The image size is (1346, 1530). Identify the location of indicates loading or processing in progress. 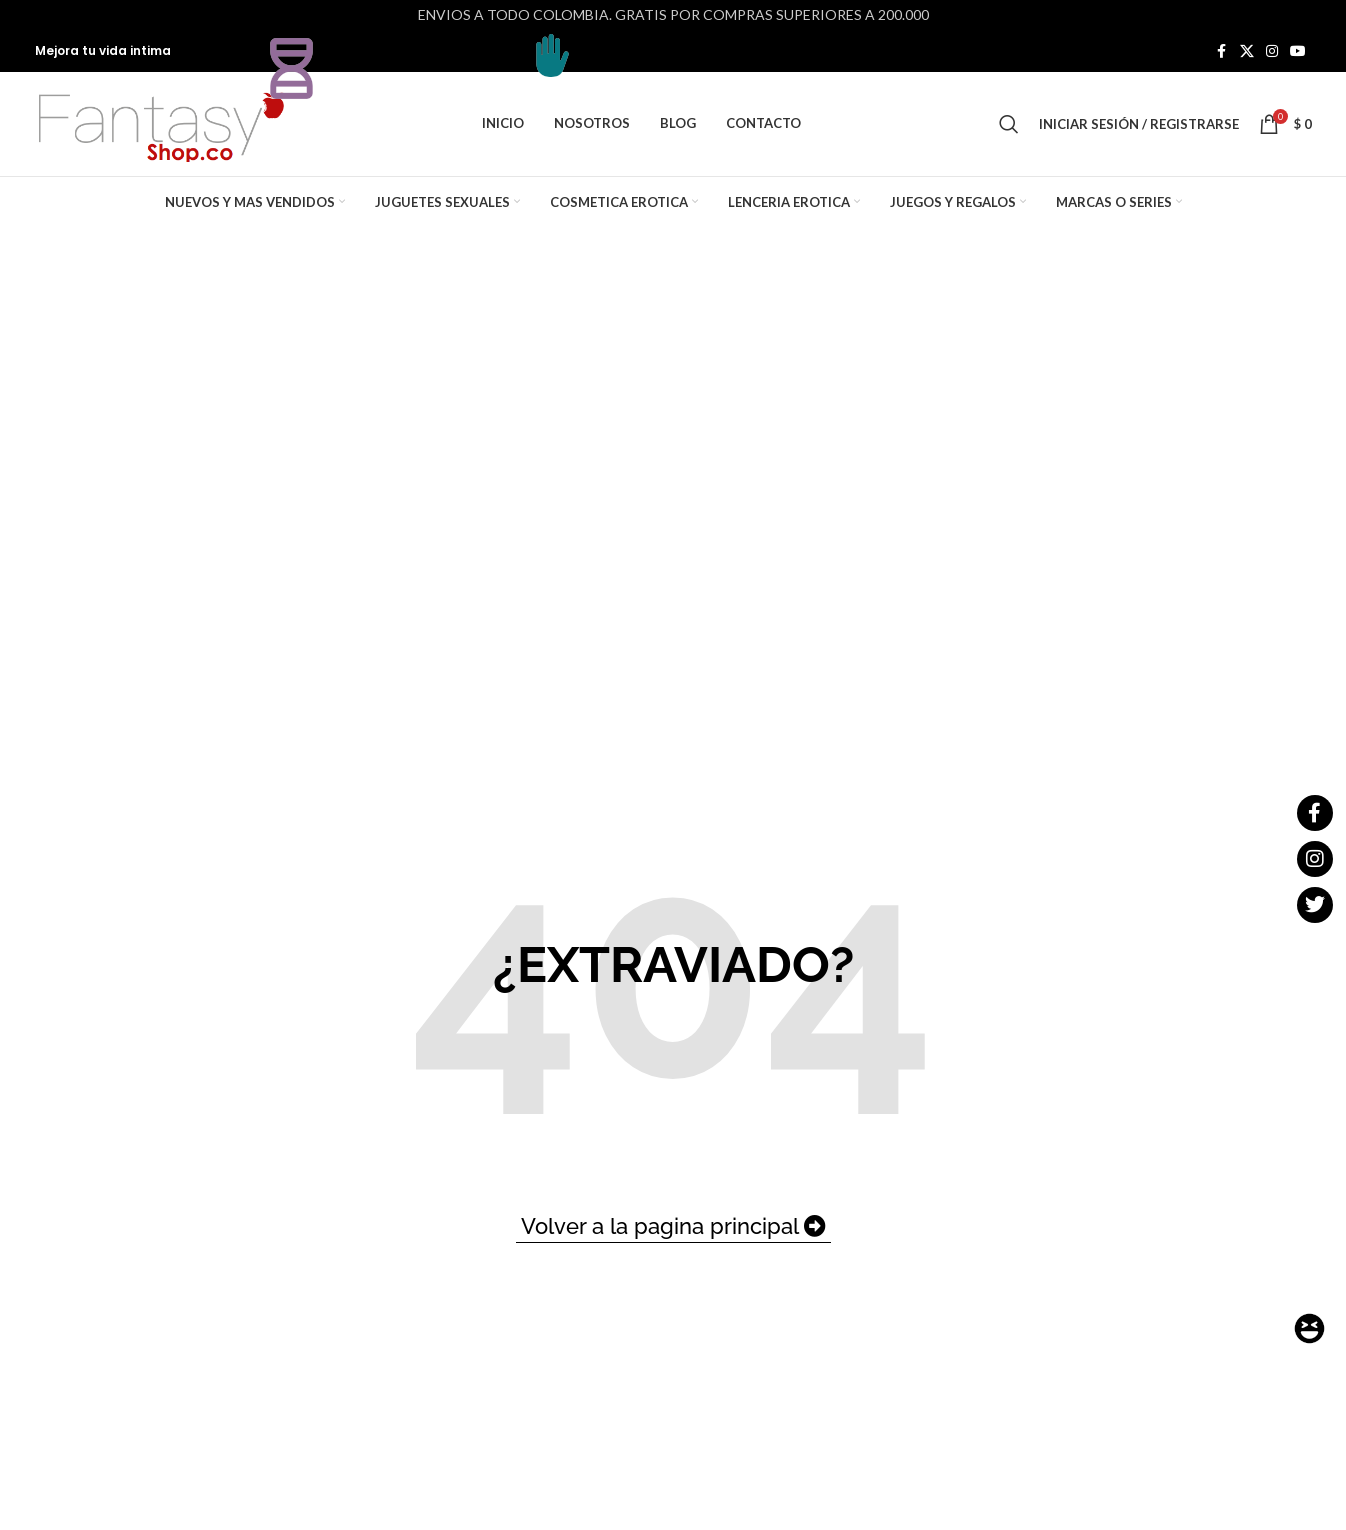
(291, 68).